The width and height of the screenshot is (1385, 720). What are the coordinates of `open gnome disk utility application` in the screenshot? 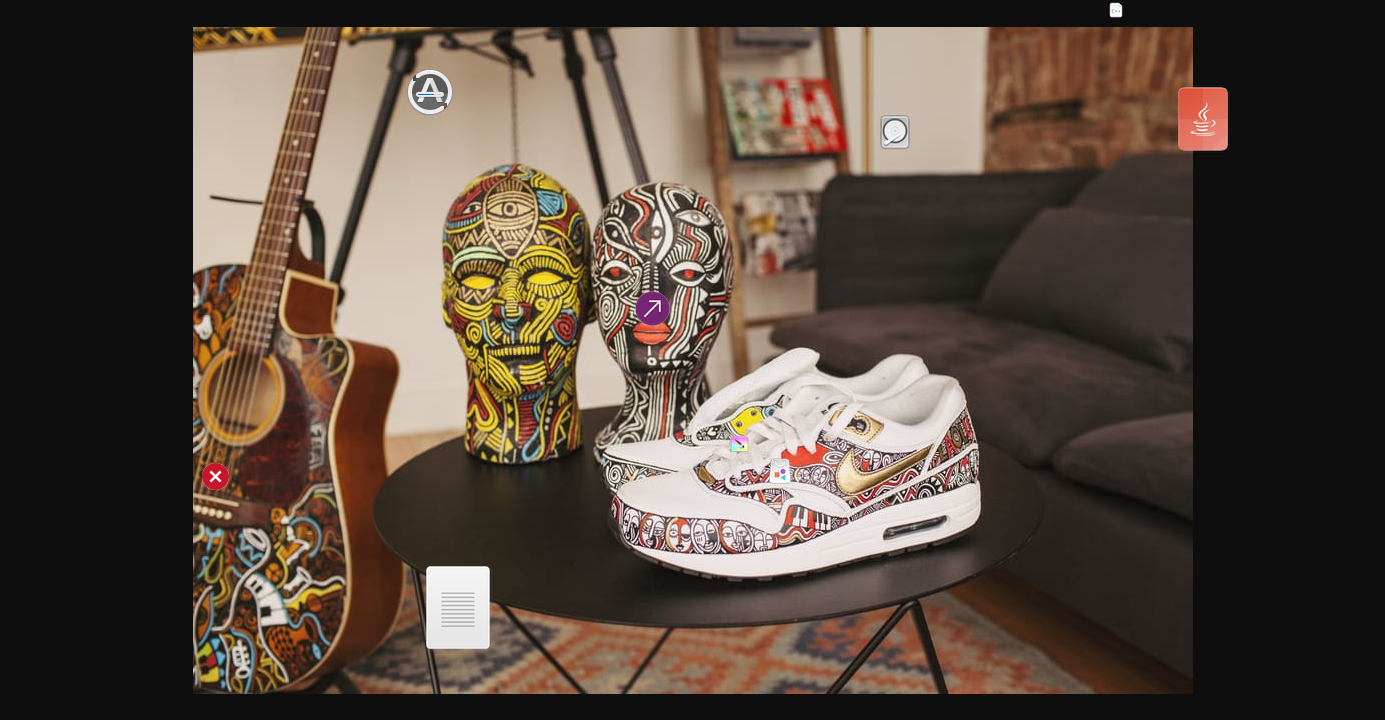 It's located at (895, 132).